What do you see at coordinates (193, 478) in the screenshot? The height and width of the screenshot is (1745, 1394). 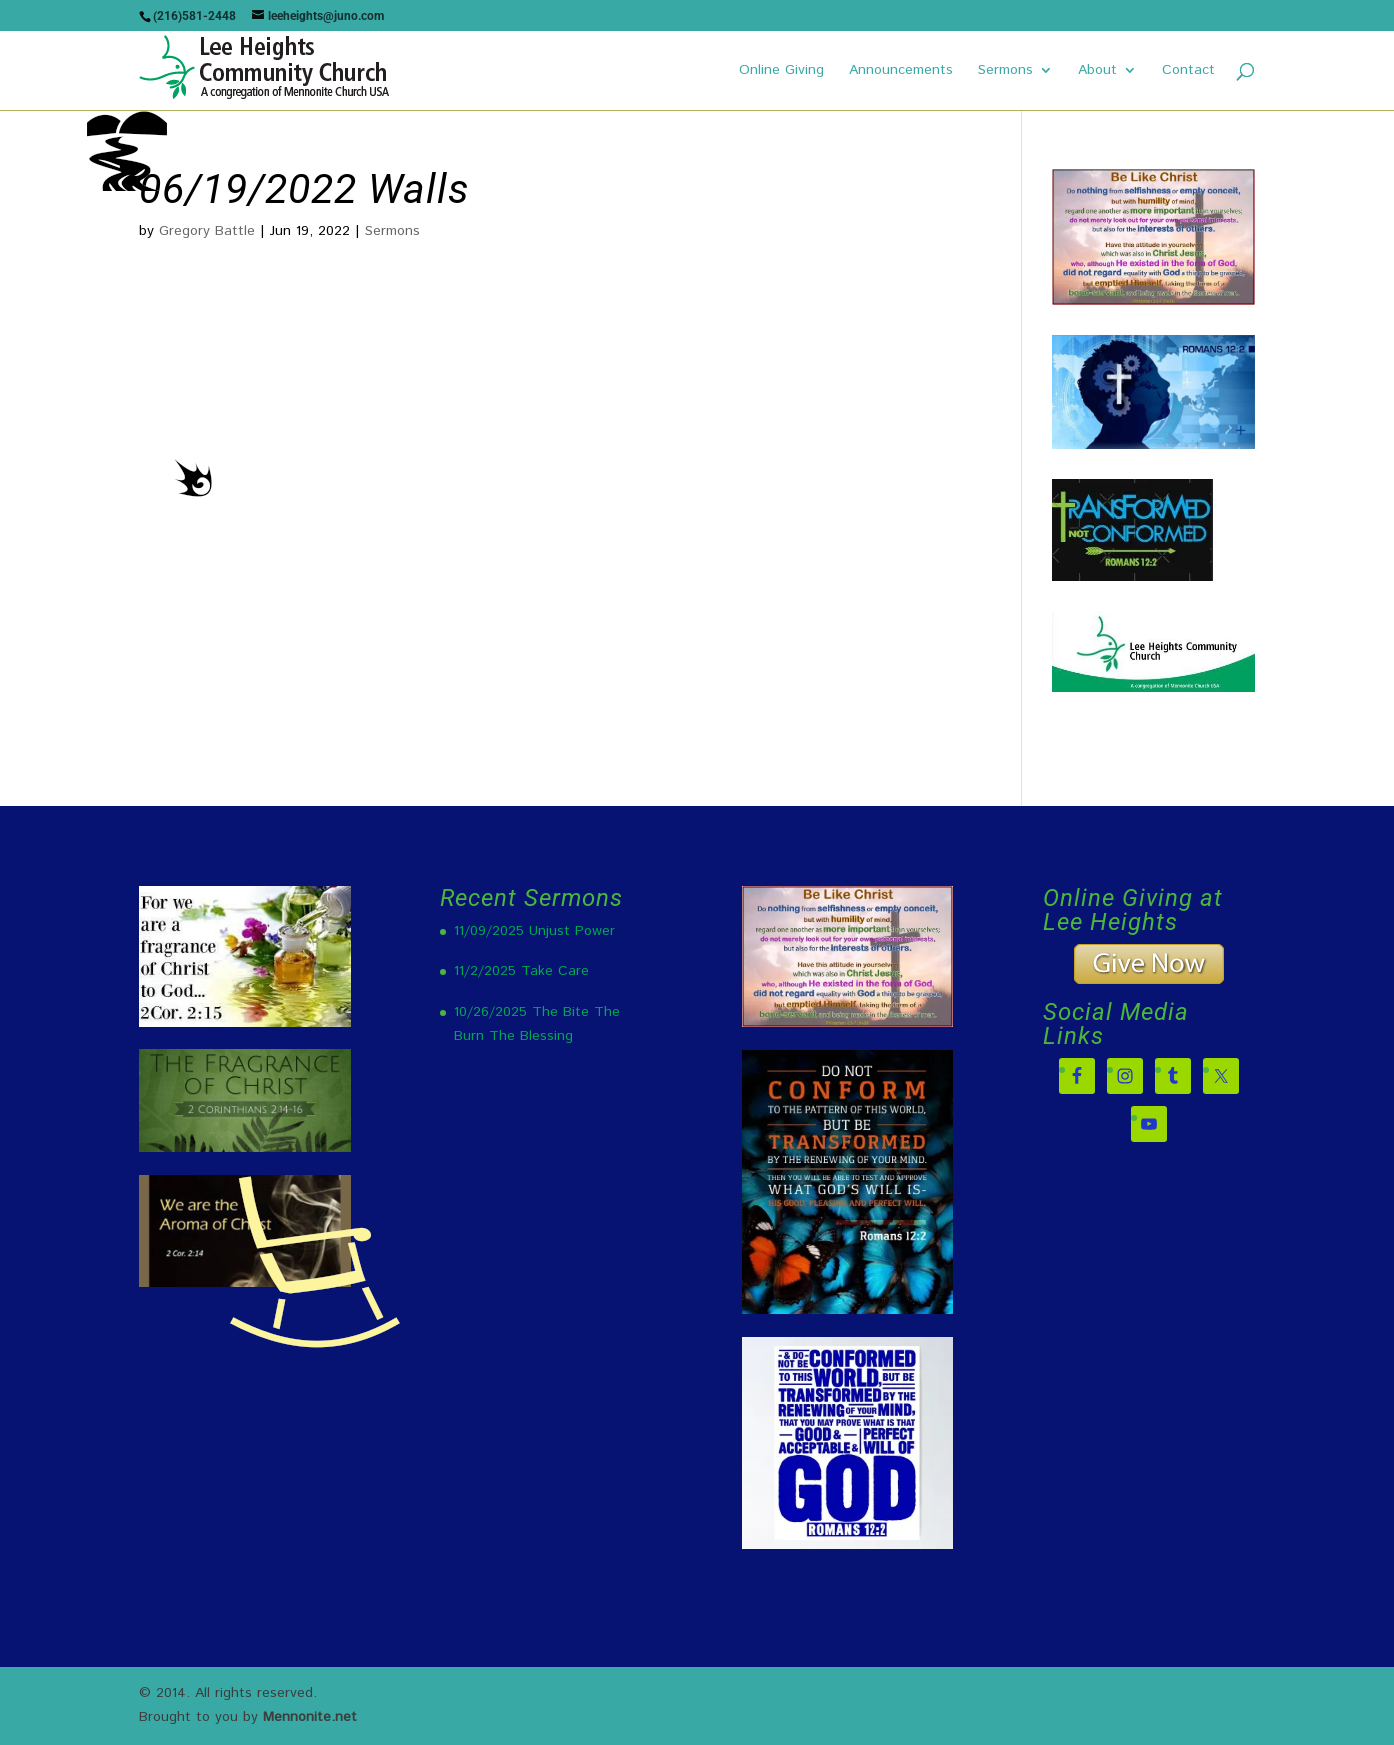 I see `indicates a power-up or special ability activation` at bounding box center [193, 478].